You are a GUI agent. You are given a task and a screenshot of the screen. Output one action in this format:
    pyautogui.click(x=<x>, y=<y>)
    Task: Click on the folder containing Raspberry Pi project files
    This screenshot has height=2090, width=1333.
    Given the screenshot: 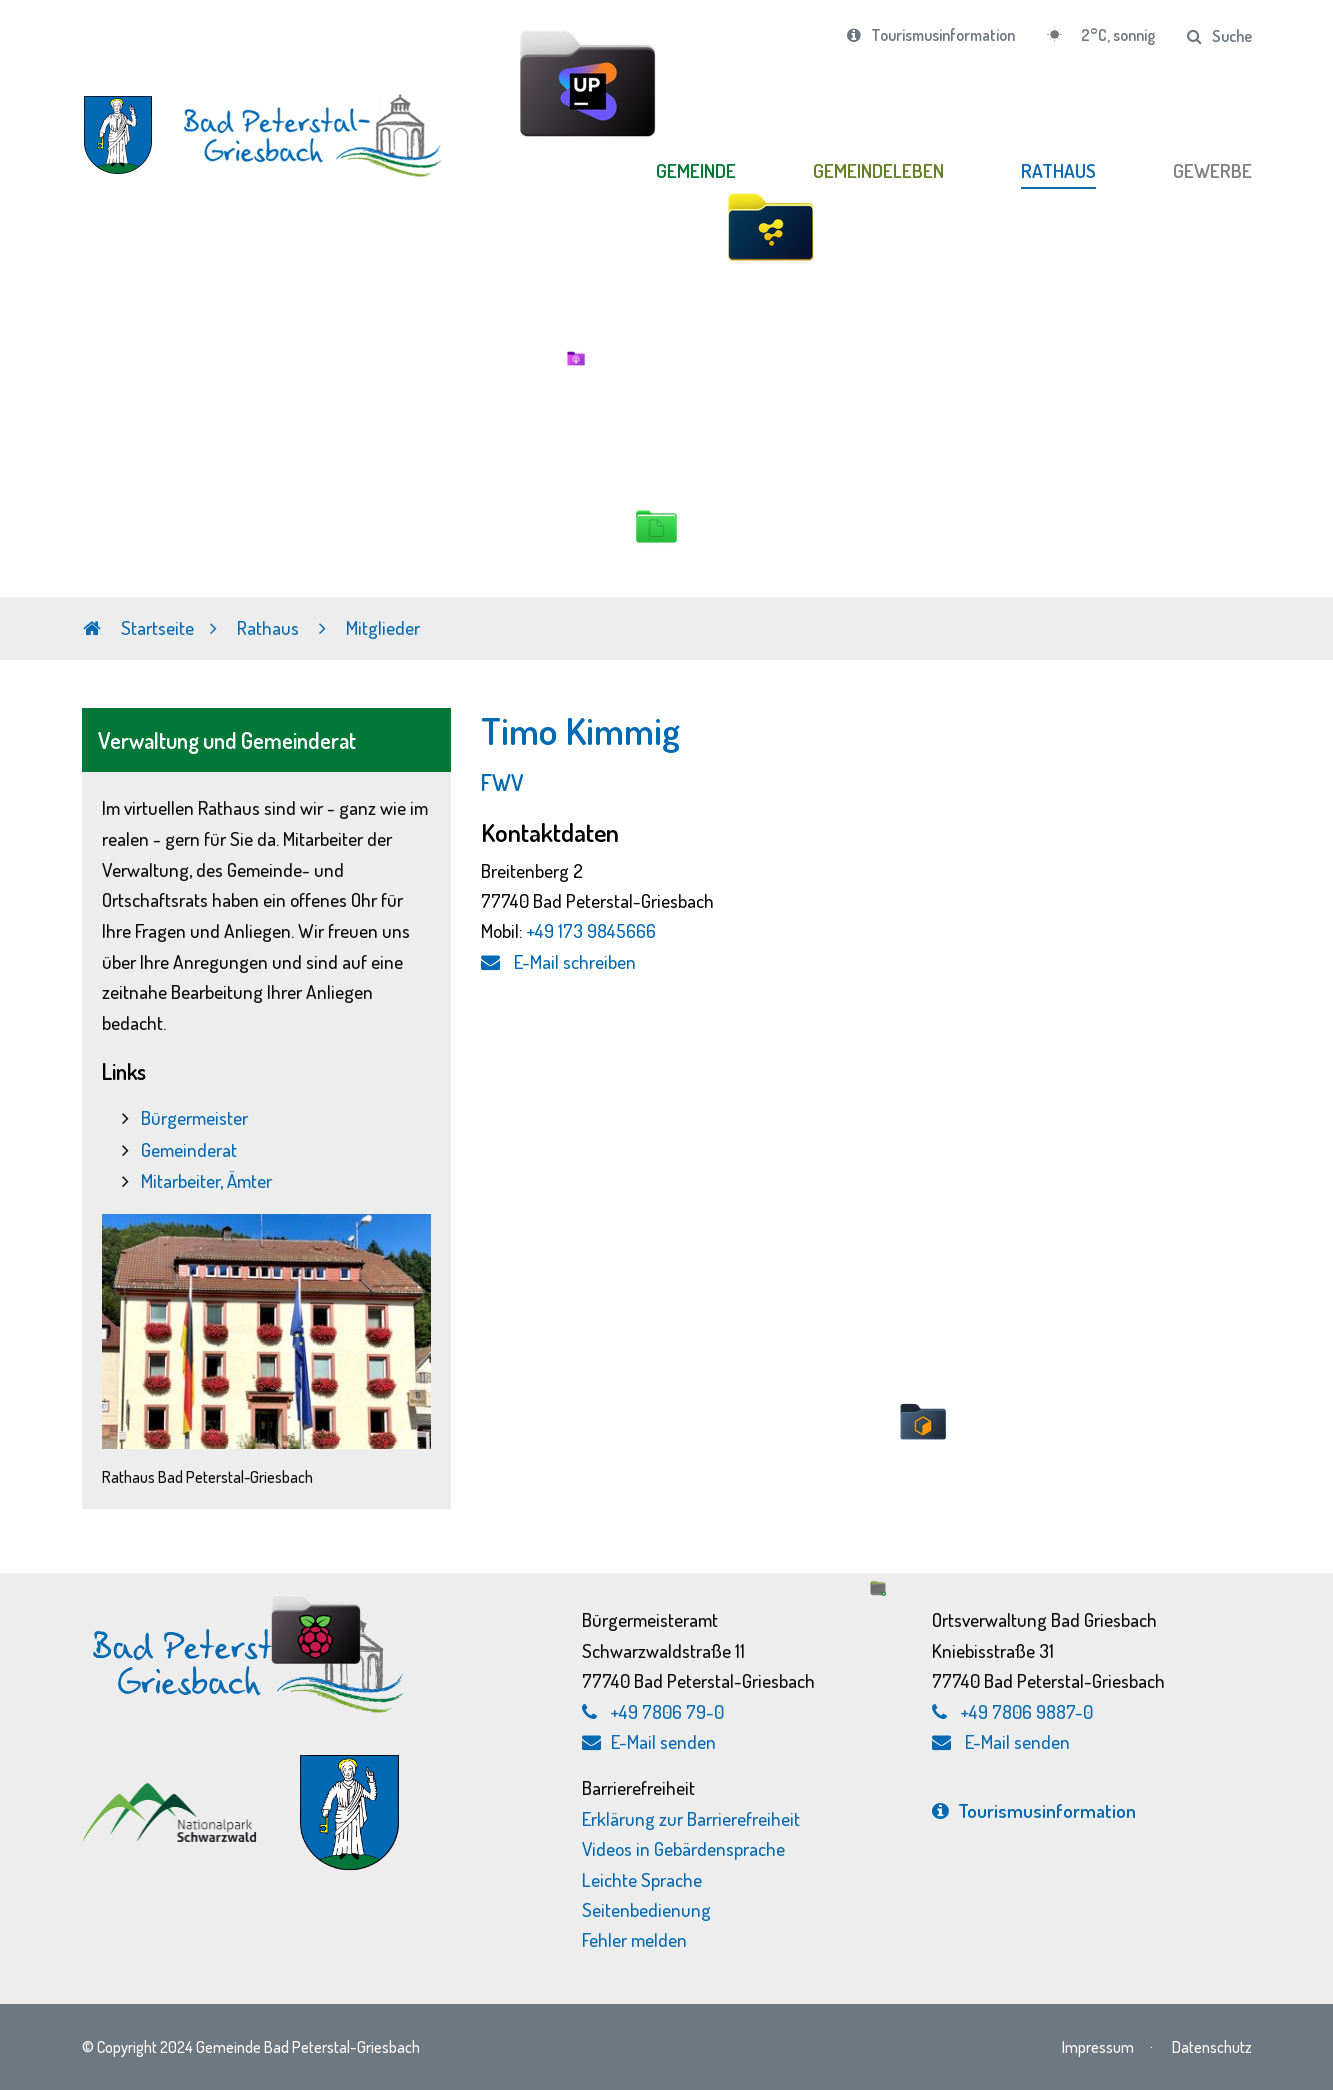 What is the action you would take?
    pyautogui.click(x=315, y=1631)
    